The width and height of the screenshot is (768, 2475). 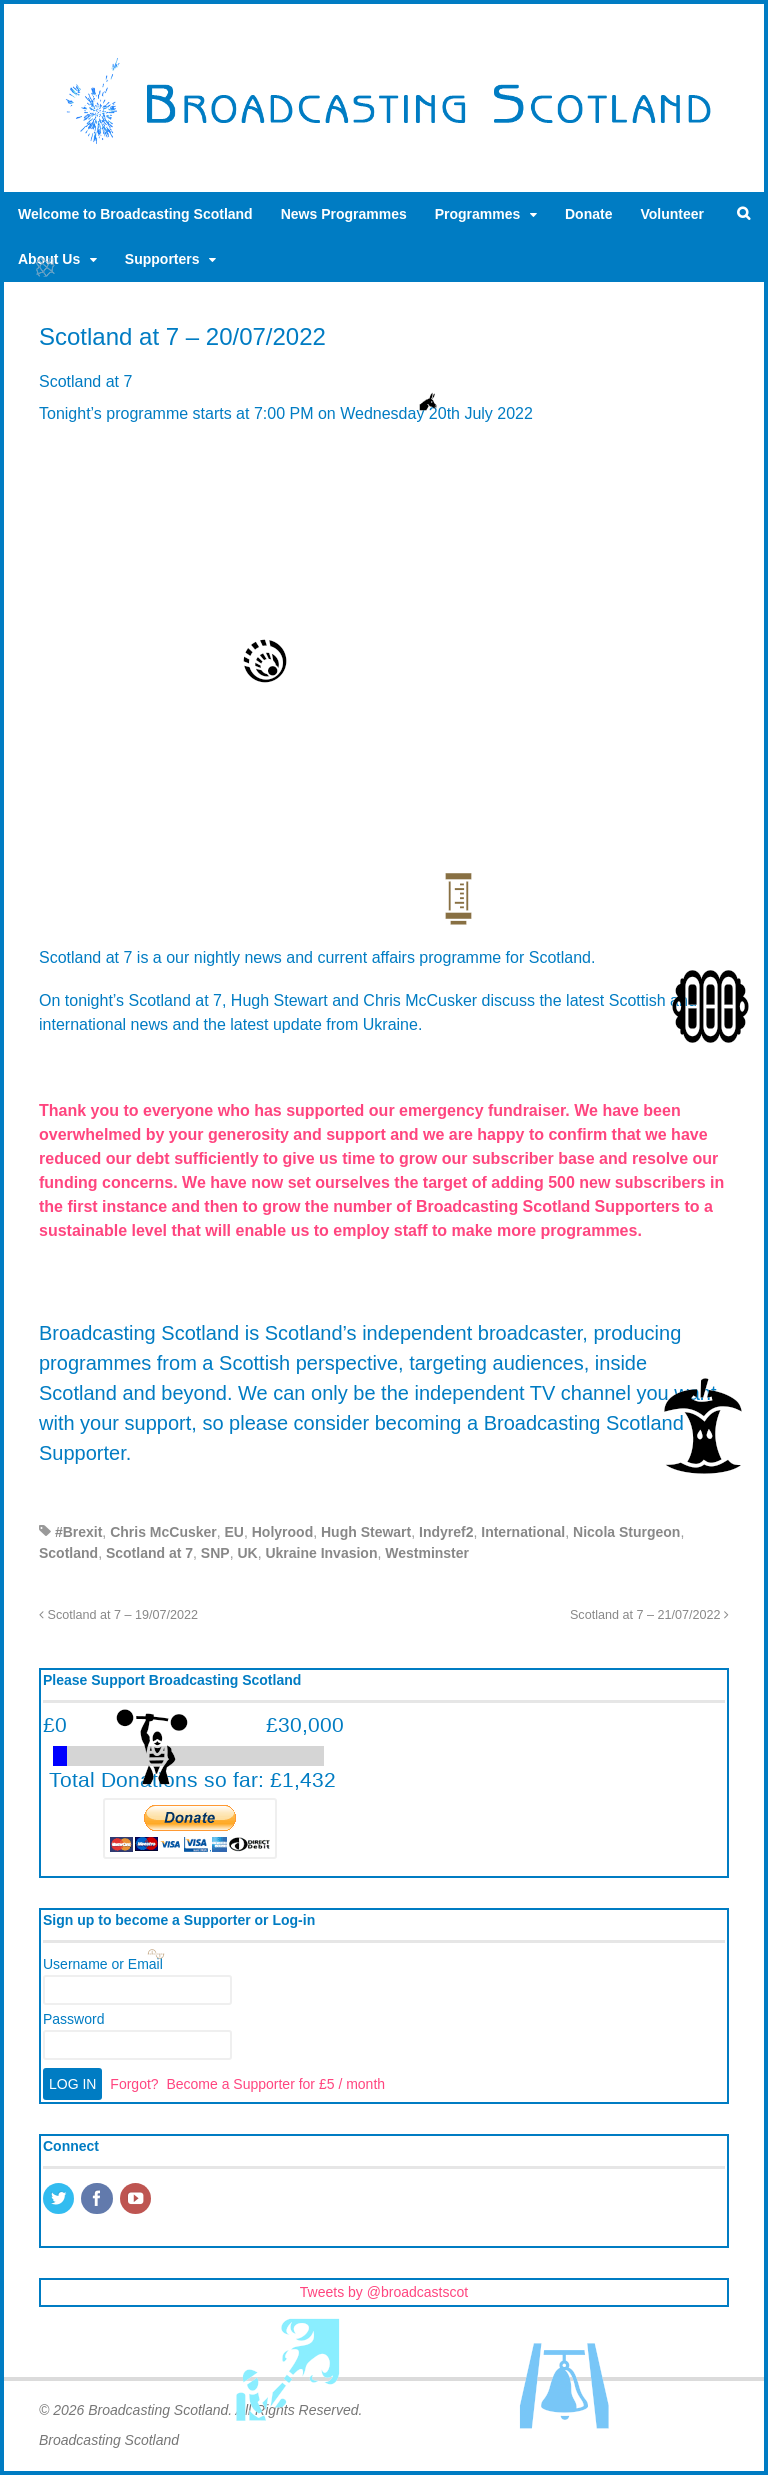 I want to click on carillon or bell tower instrument, so click(x=564, y=2386).